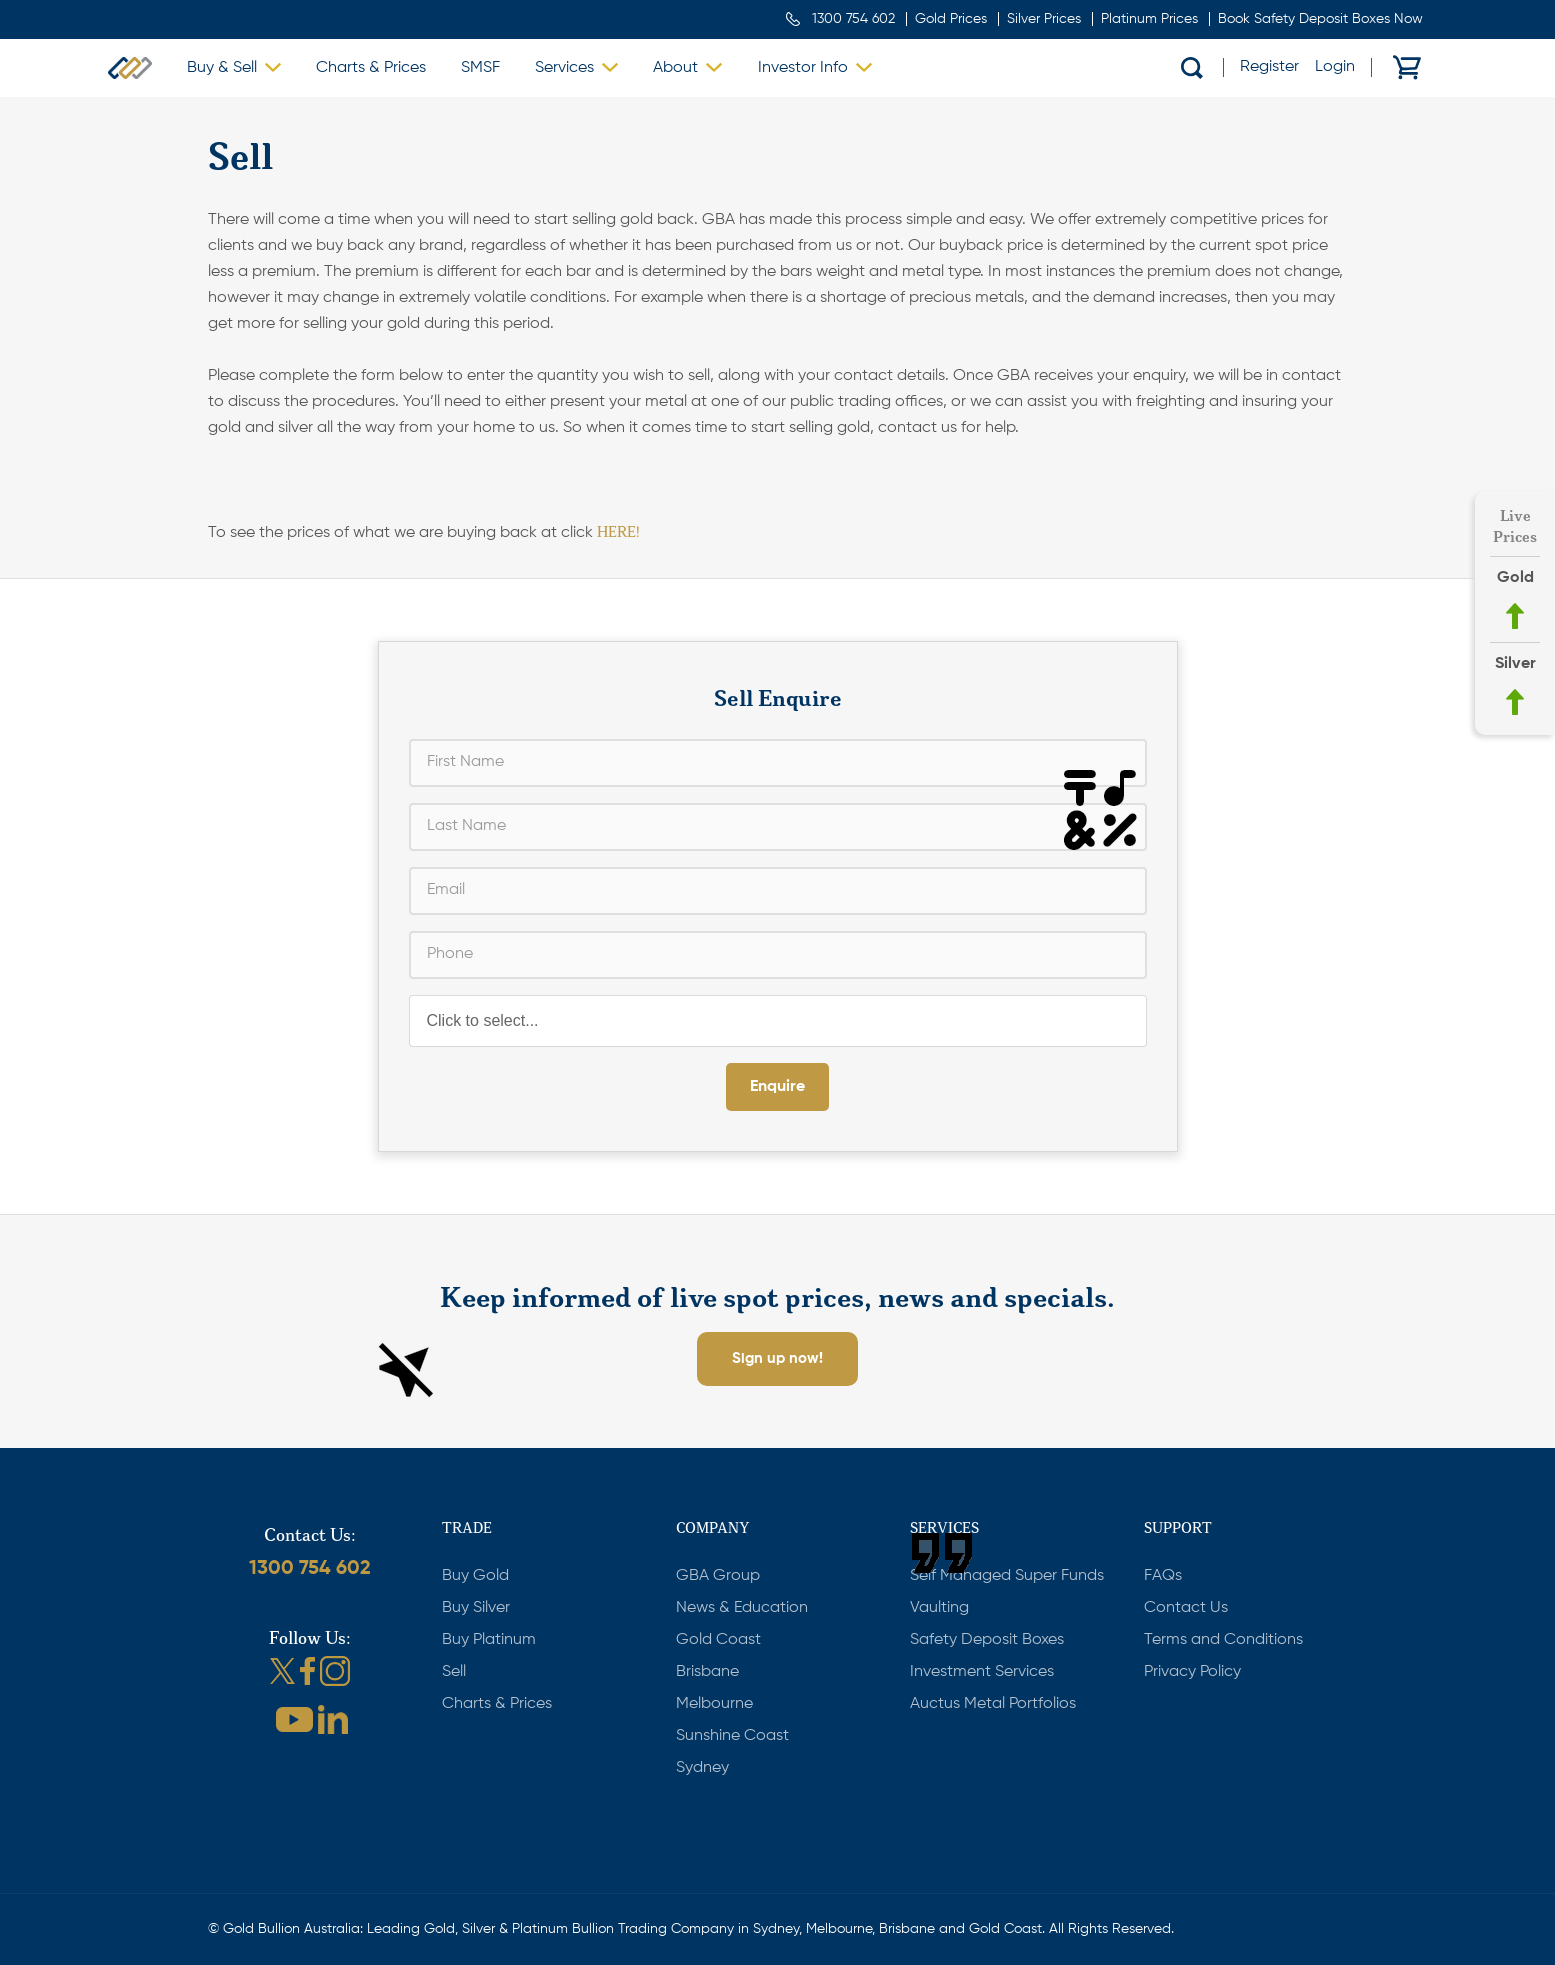 The width and height of the screenshot is (1555, 1965). Describe the element at coordinates (1100, 810) in the screenshot. I see `access special characters and symbols keyboard` at that location.